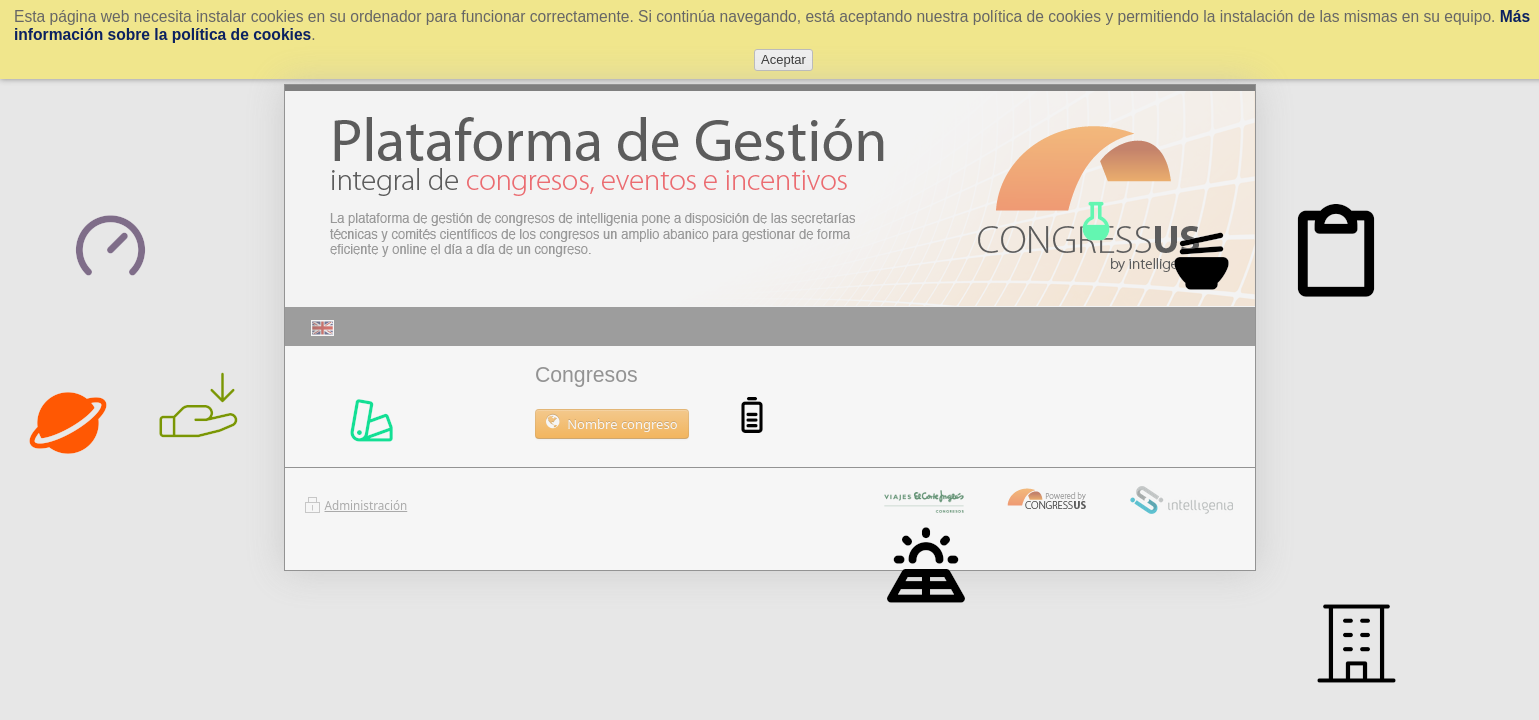 The height and width of the screenshot is (720, 1539). I want to click on view company or business profile, so click(1356, 643).